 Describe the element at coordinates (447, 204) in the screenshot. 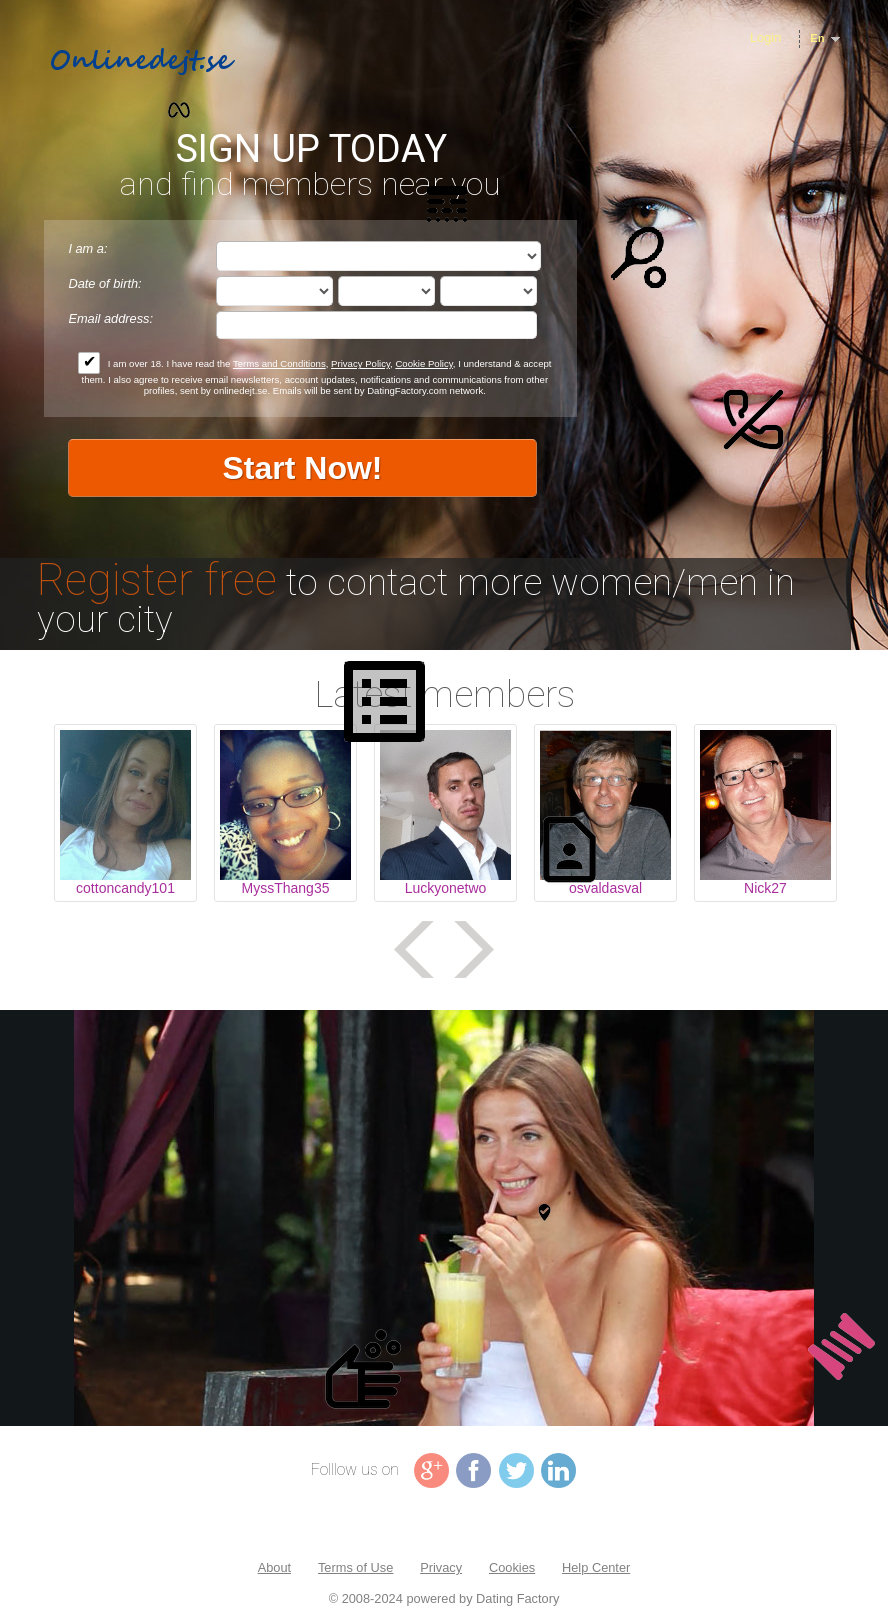

I see `adjust text line spacing or density` at that location.